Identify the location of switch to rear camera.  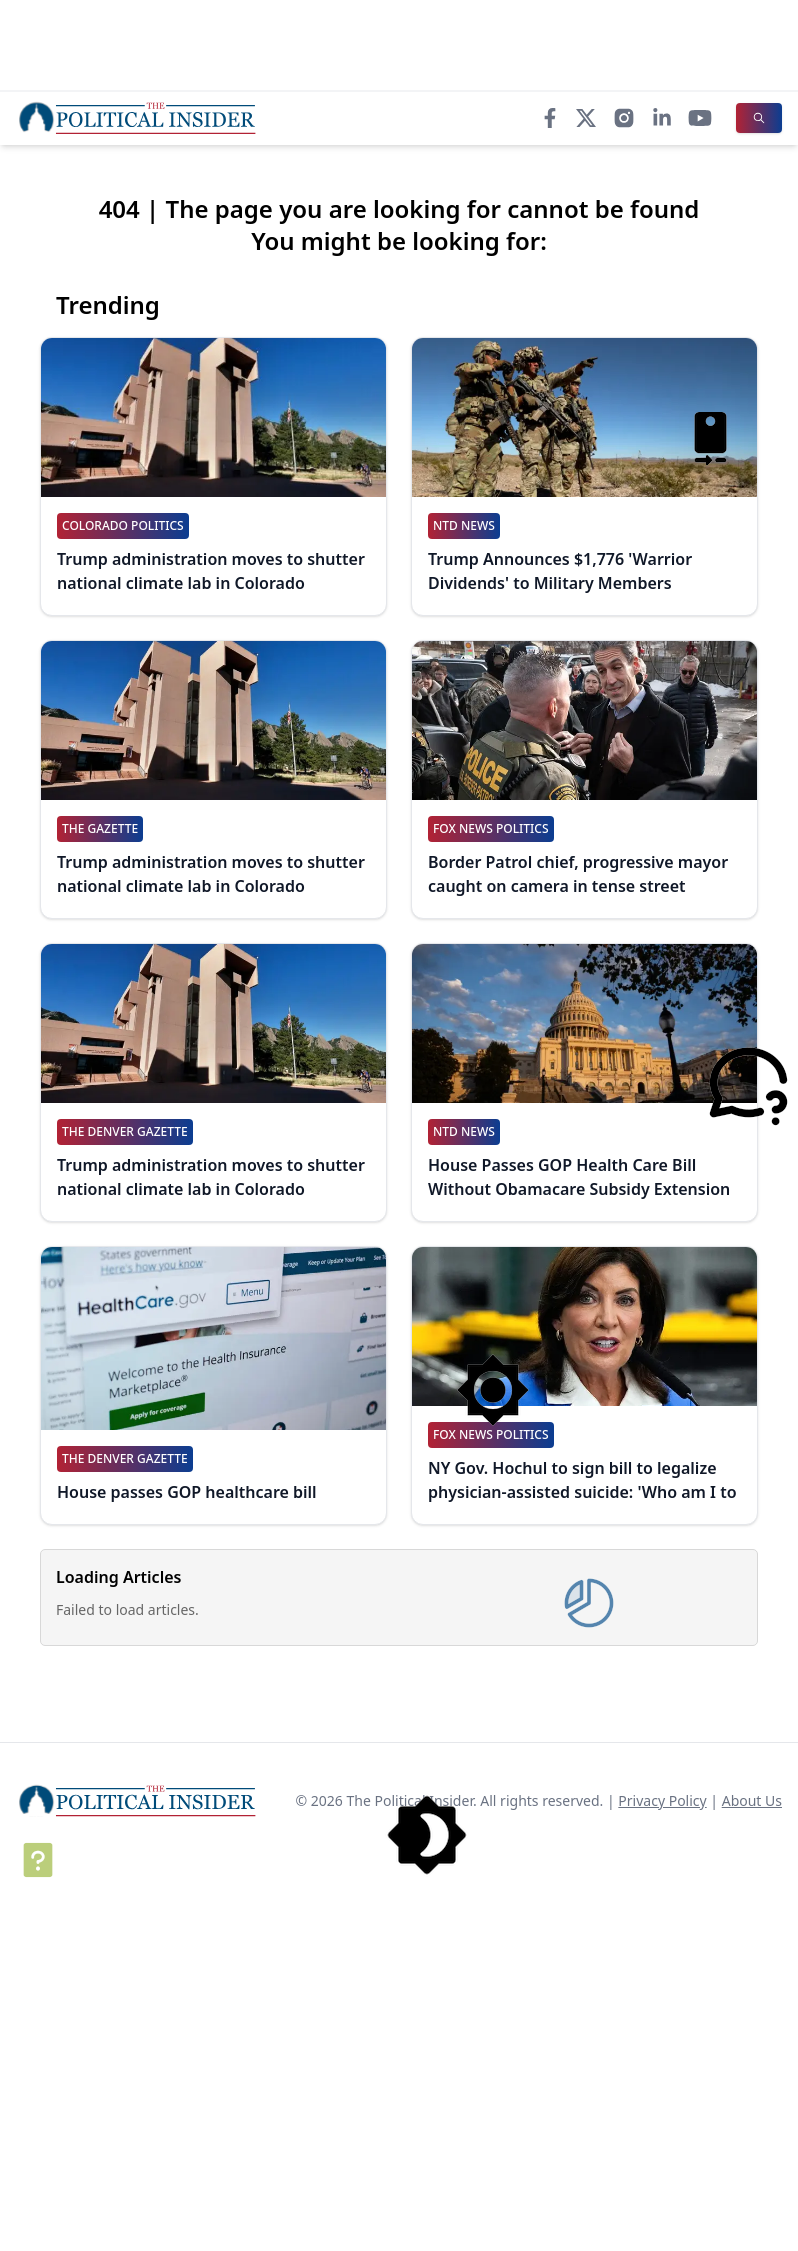
(710, 439).